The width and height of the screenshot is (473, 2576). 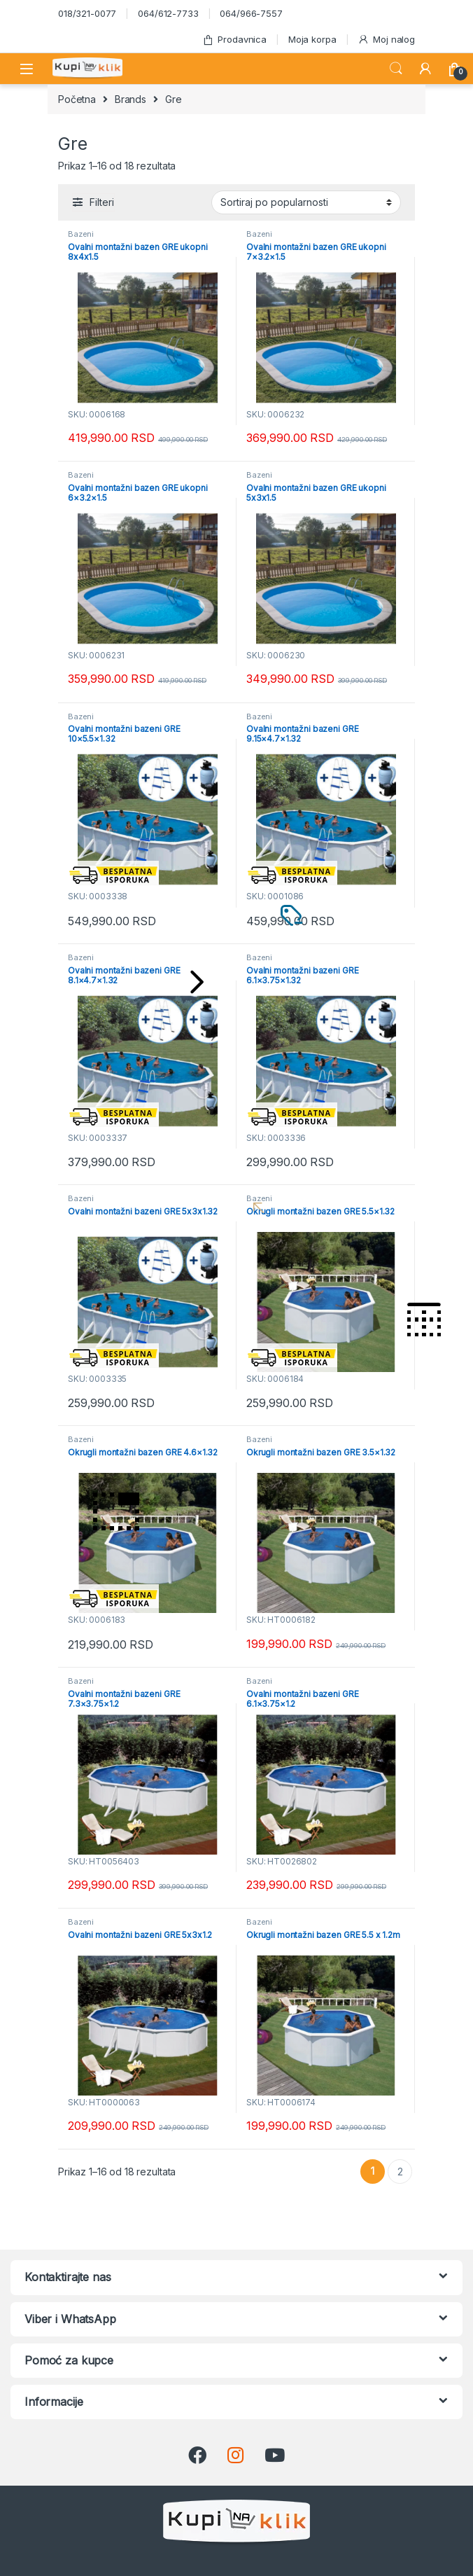 I want to click on navigate back to previous screen, so click(x=258, y=1207).